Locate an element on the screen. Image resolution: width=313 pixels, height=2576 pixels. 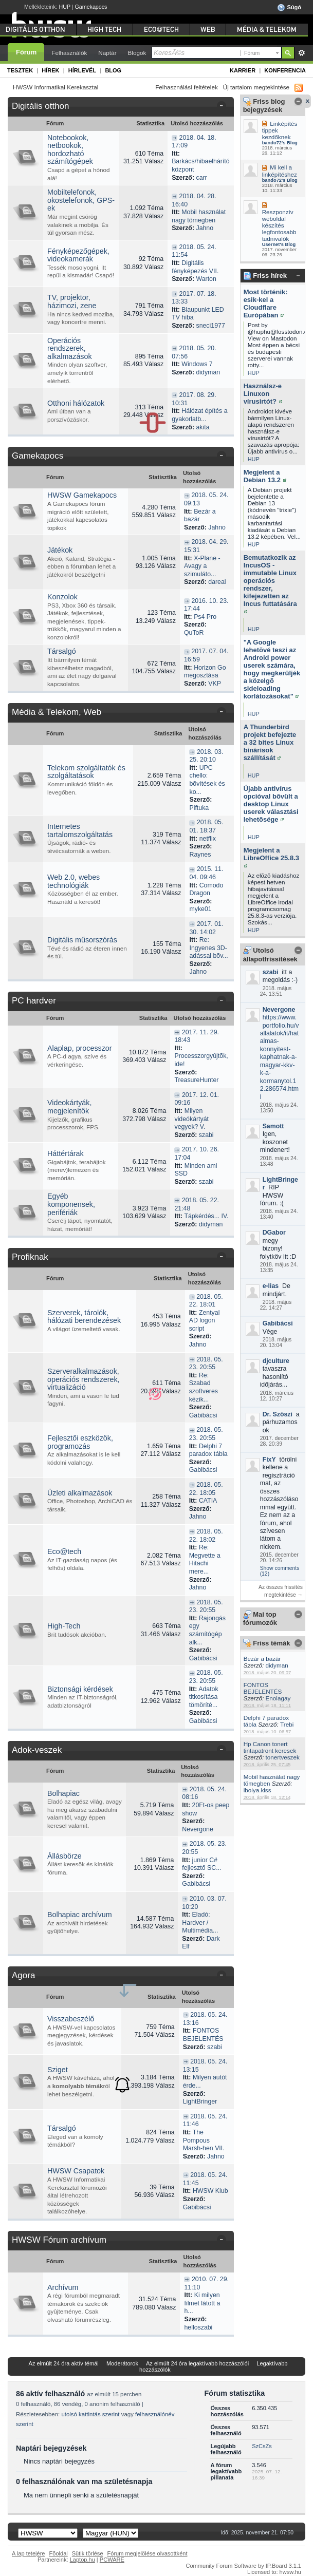
view notifications is located at coordinates (122, 2085).